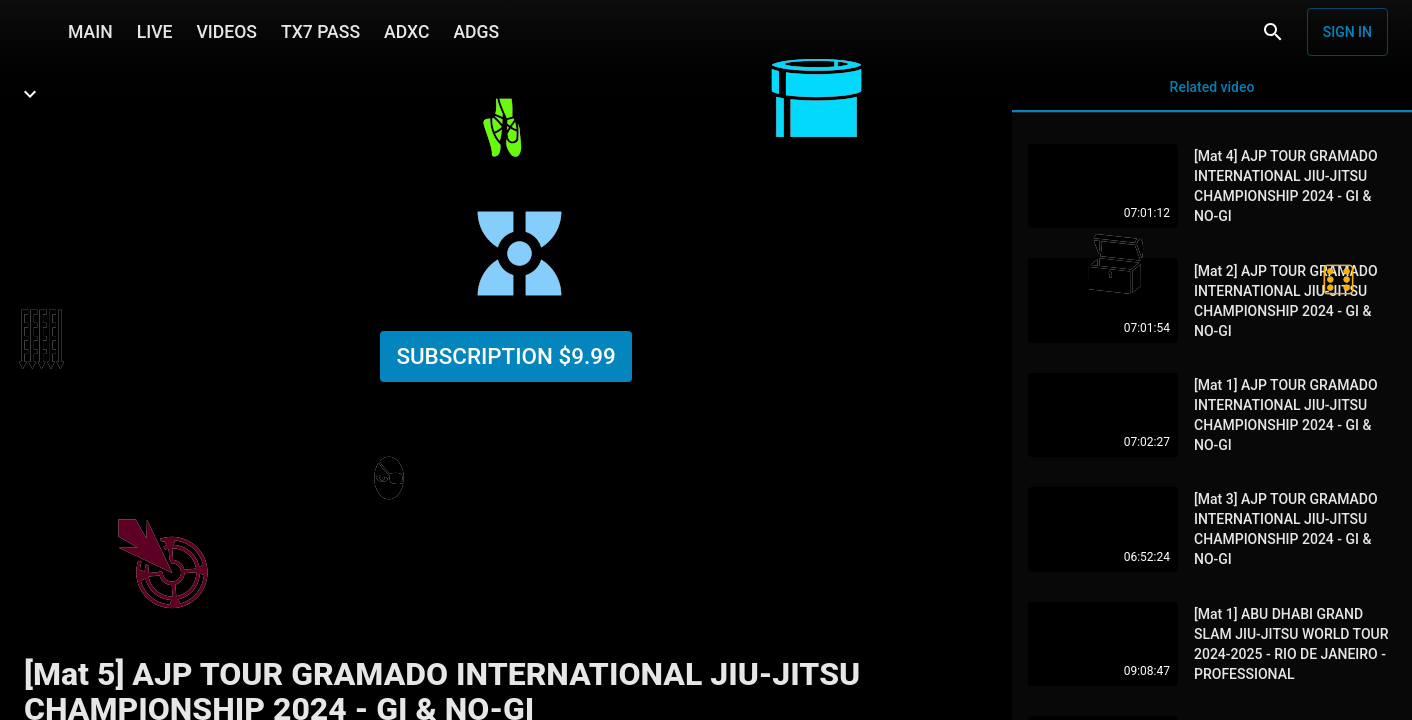 The width and height of the screenshot is (1412, 720). I want to click on aim or target an objective, so click(163, 564).